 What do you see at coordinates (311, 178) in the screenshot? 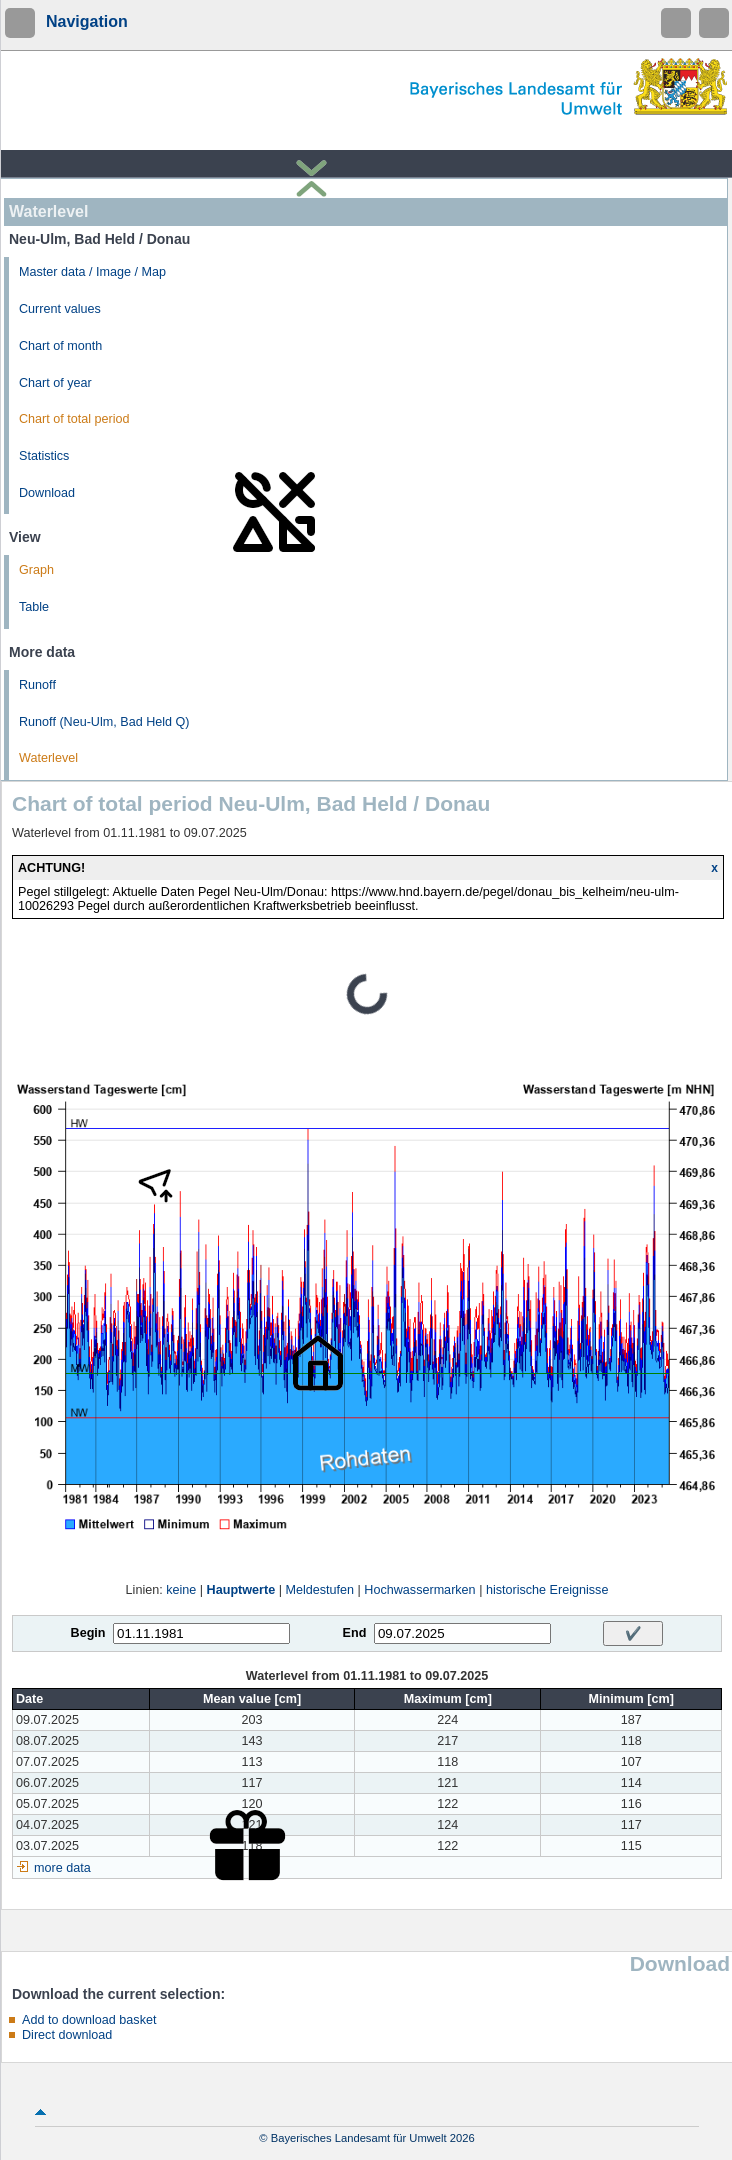
I see `collapse an expanded section or panel` at bounding box center [311, 178].